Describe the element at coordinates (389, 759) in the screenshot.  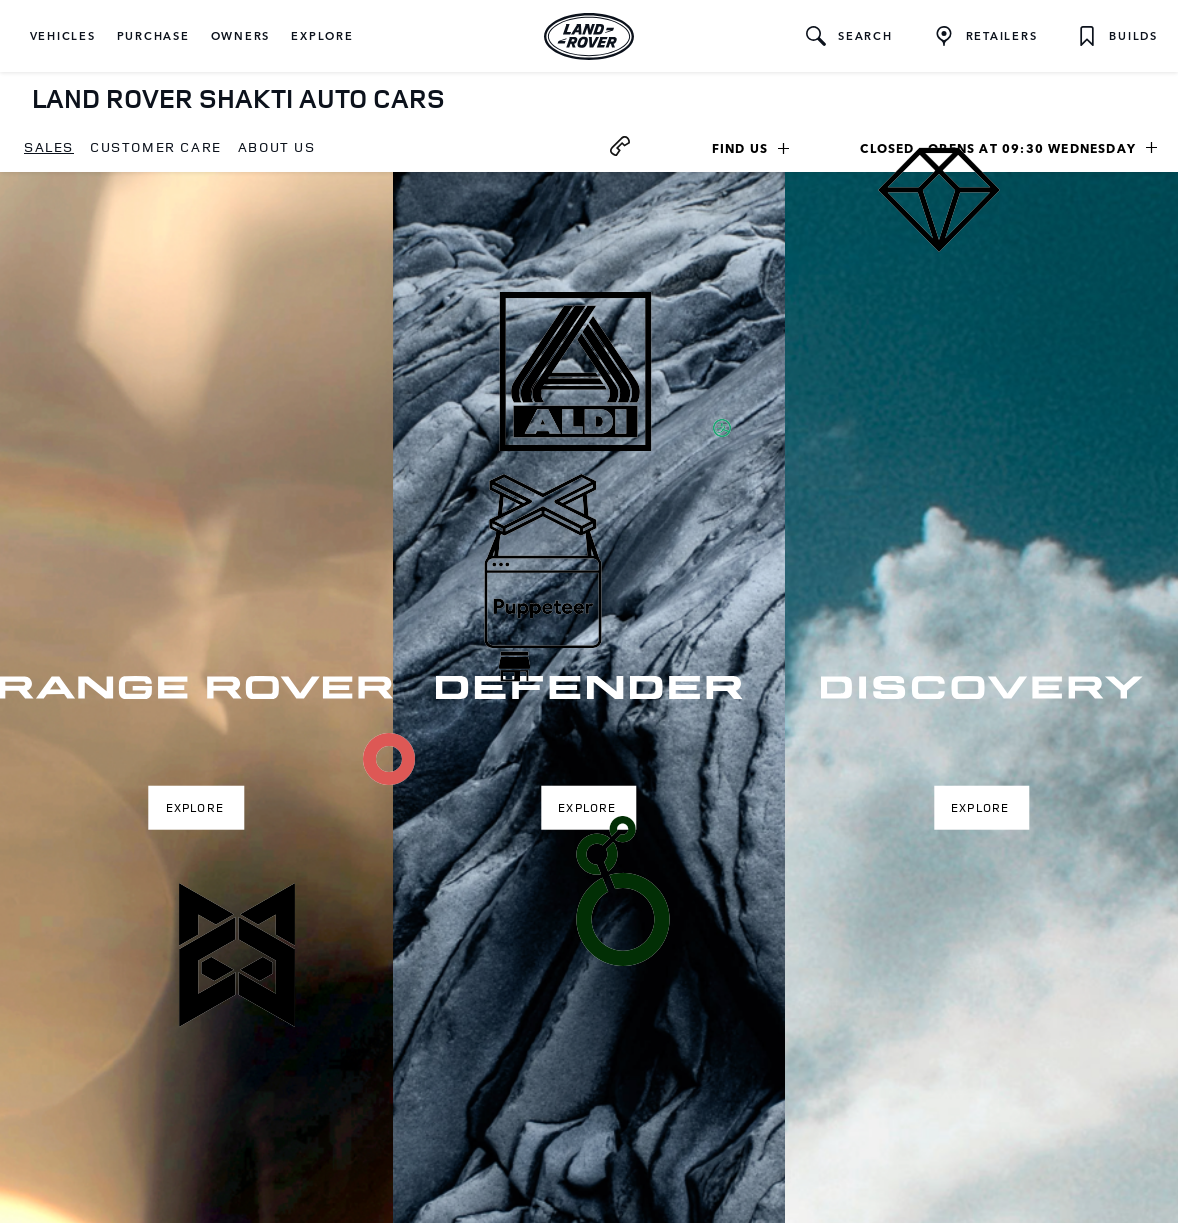
I see `access Okta identity management` at that location.